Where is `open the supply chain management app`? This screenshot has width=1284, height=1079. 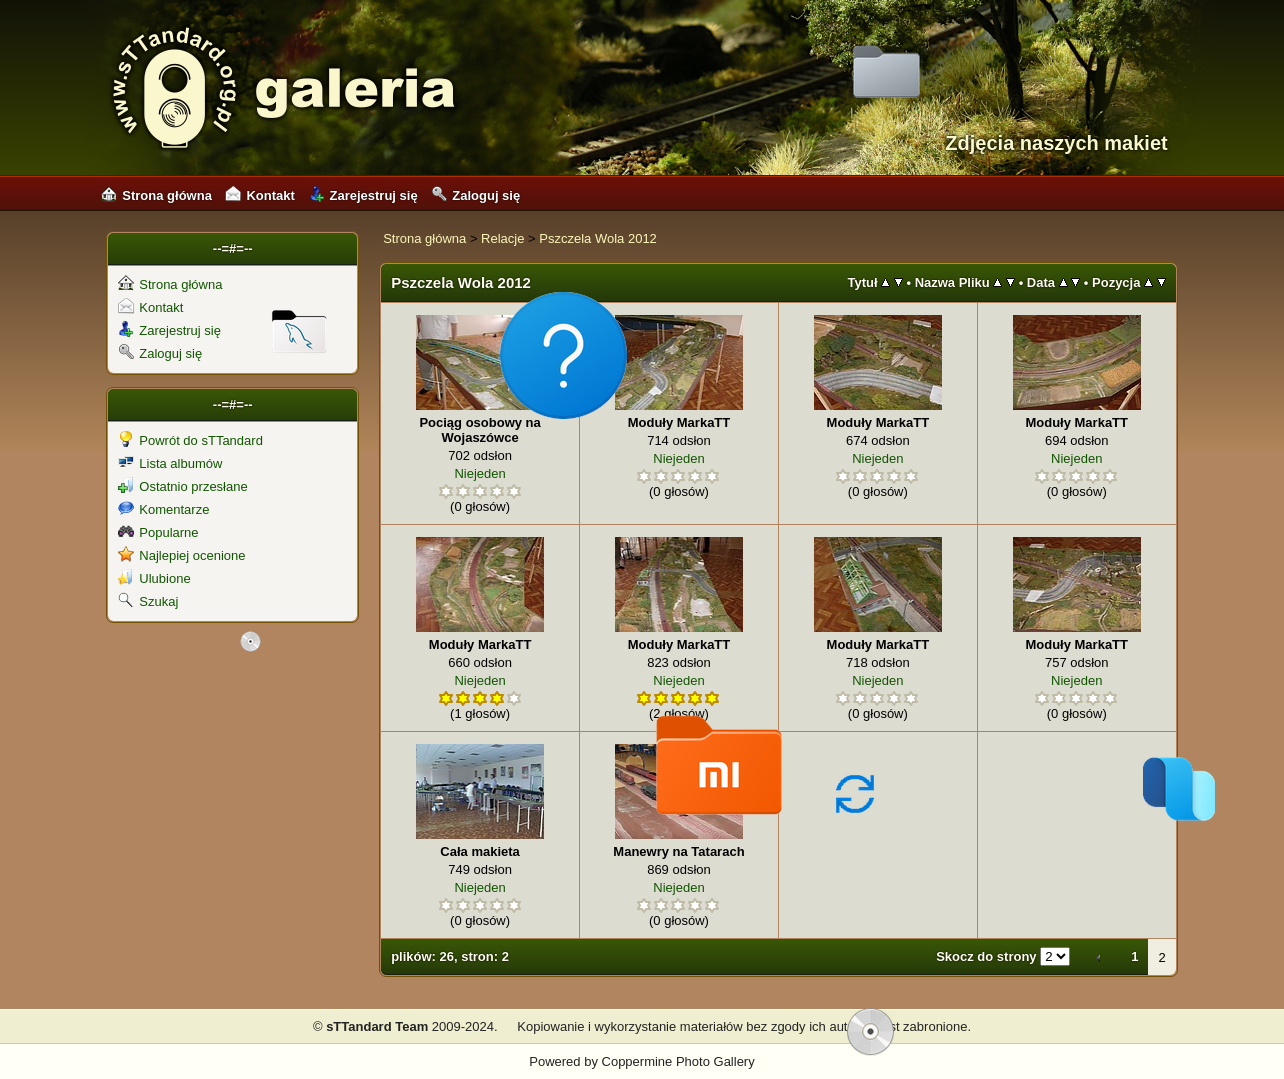
open the supply chain management app is located at coordinates (1179, 789).